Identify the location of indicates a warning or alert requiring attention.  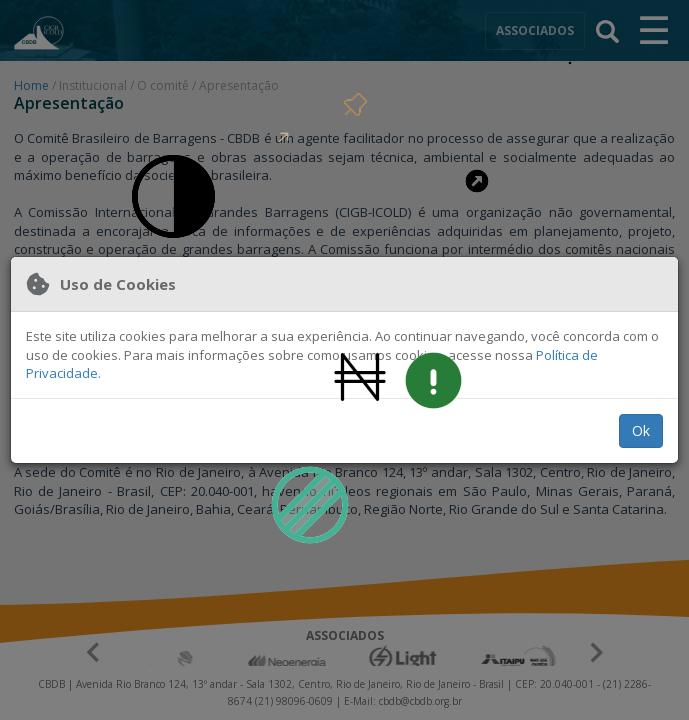
(433, 380).